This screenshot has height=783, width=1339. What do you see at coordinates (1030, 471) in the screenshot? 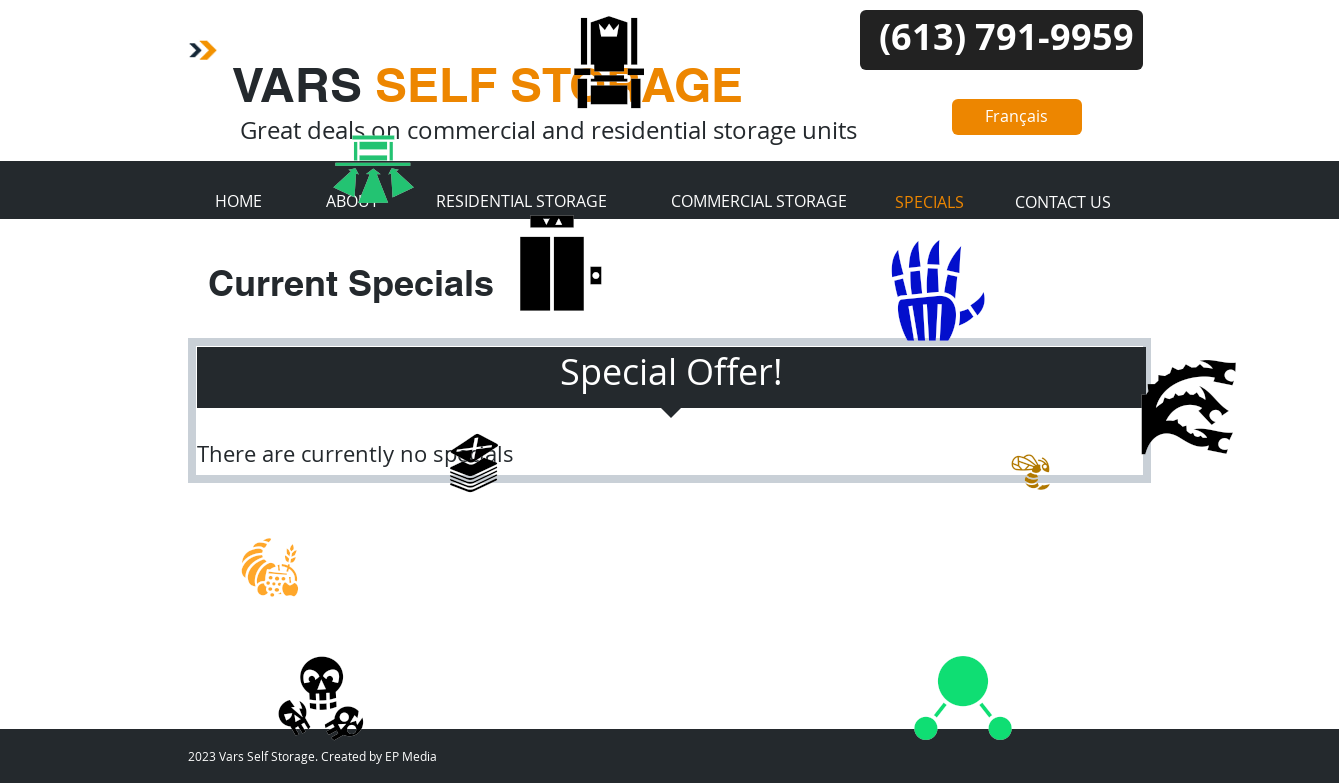
I see `indicates a wasp or bee enemy type` at bounding box center [1030, 471].